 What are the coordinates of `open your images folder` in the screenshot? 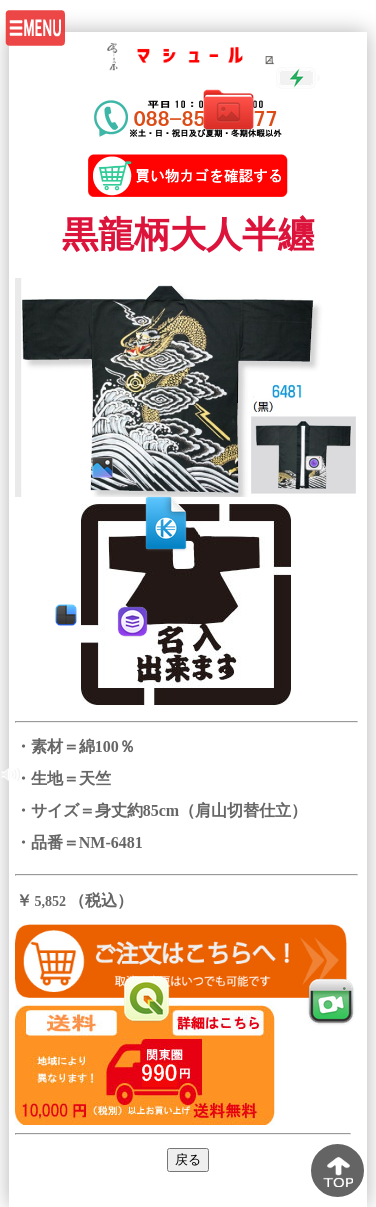 It's located at (228, 109).